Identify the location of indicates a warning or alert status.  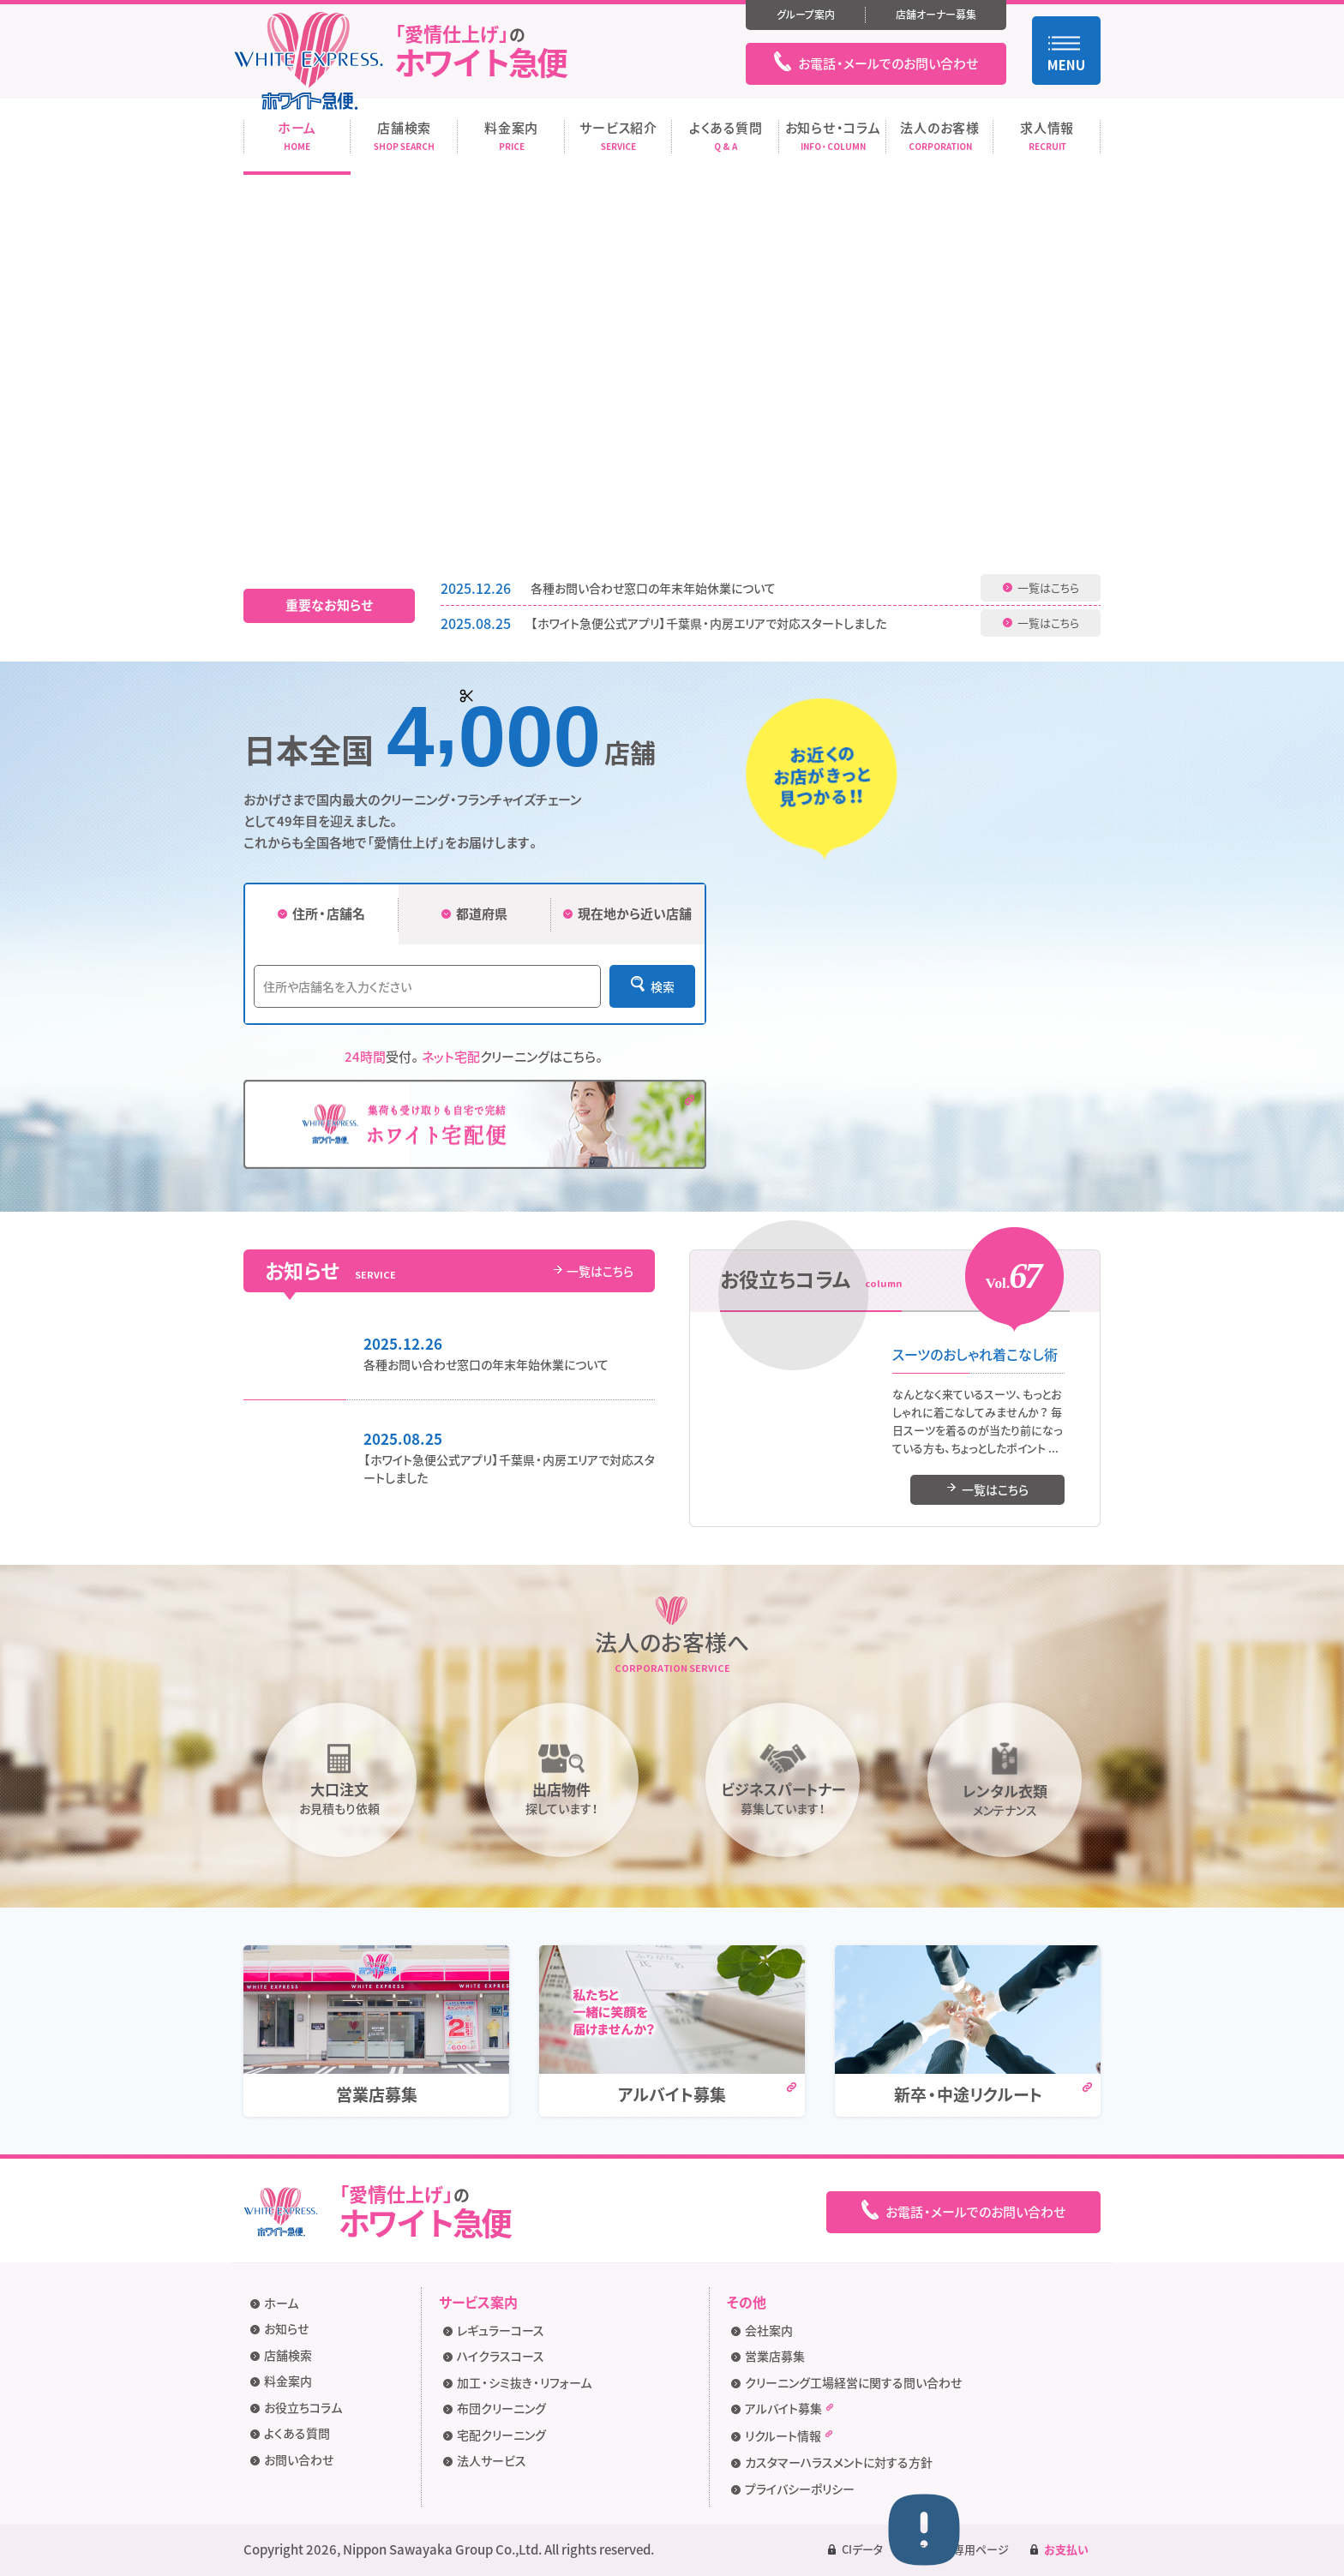
(924, 2530).